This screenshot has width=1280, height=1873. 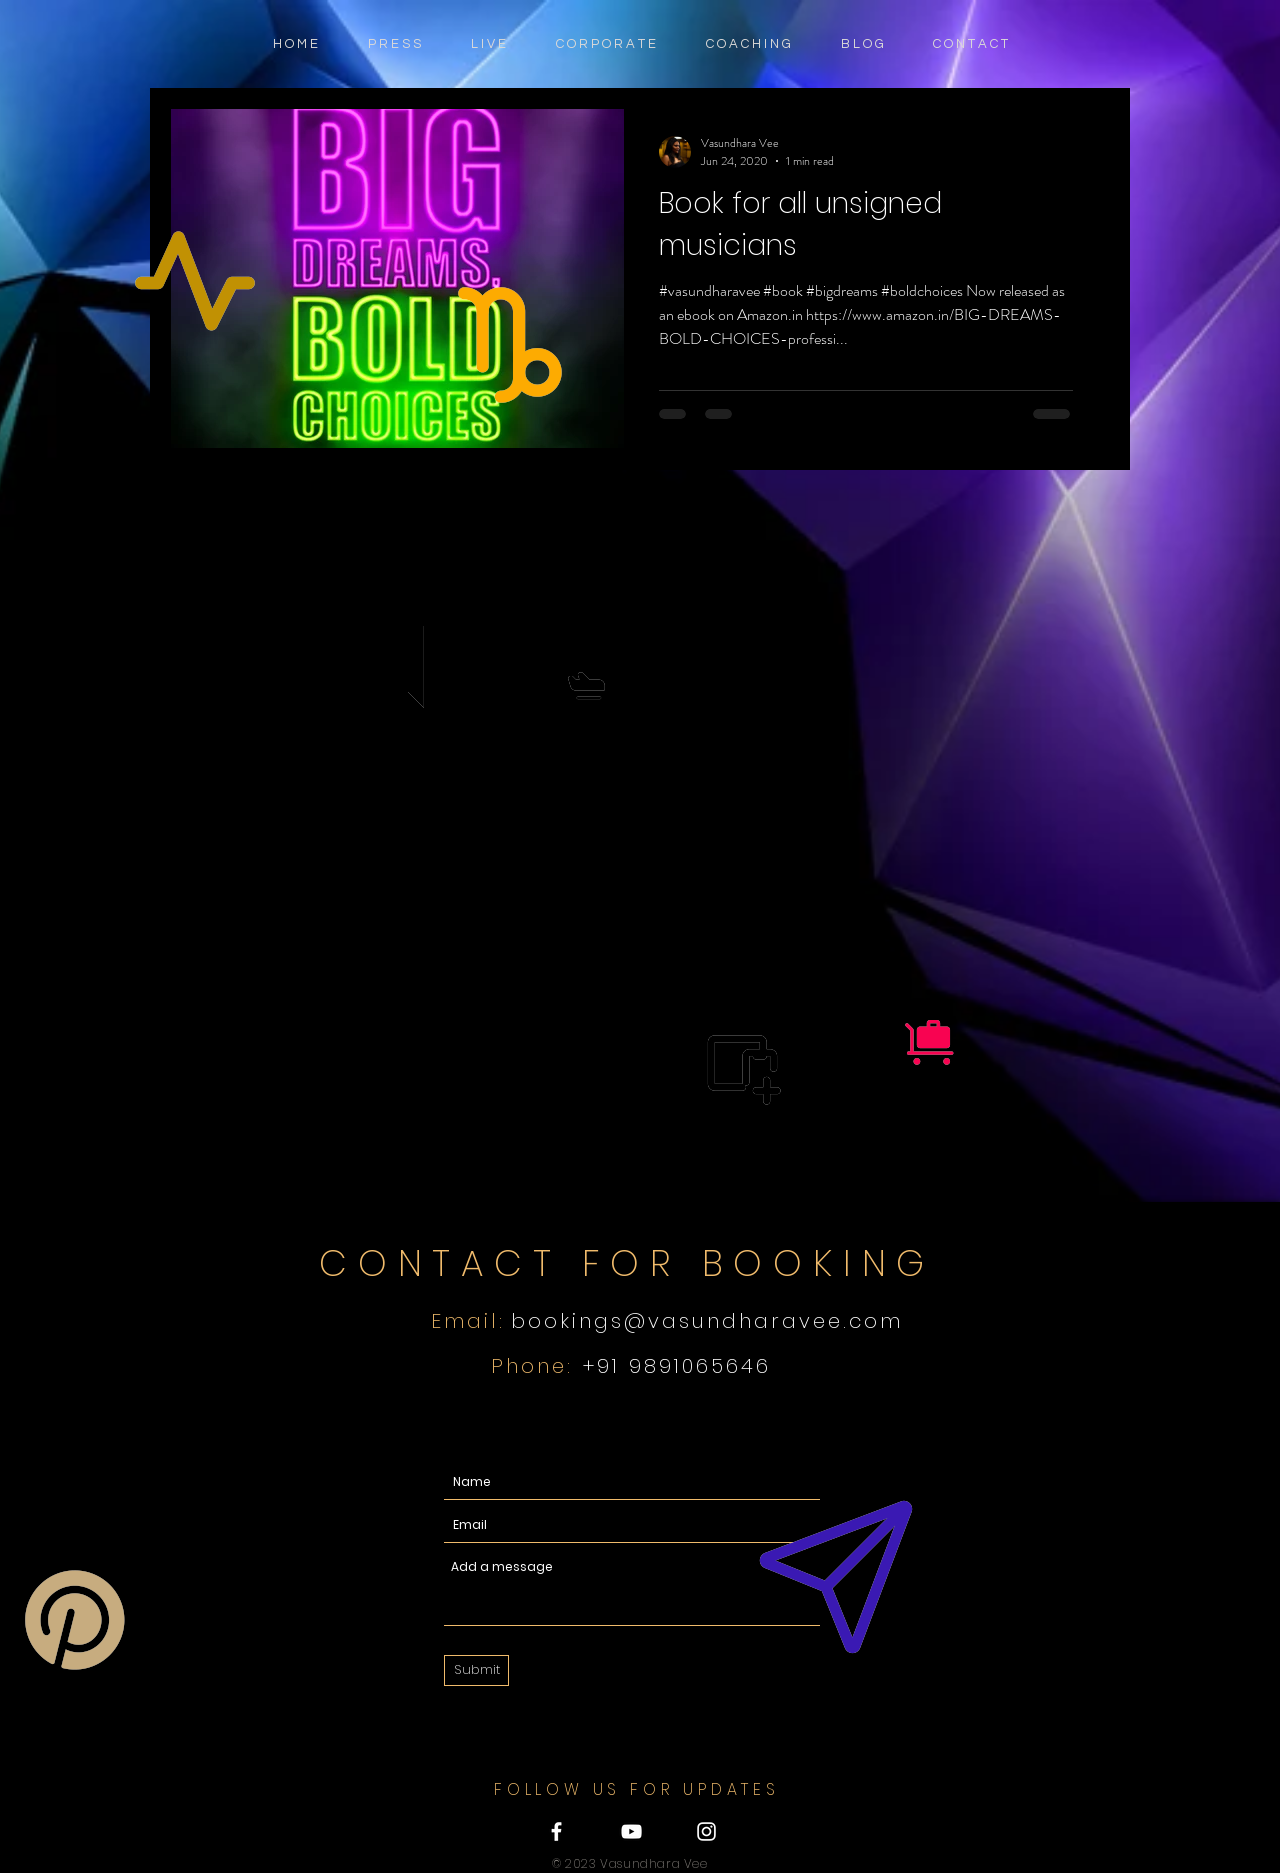 I want to click on add a new device to your account, so click(x=742, y=1066).